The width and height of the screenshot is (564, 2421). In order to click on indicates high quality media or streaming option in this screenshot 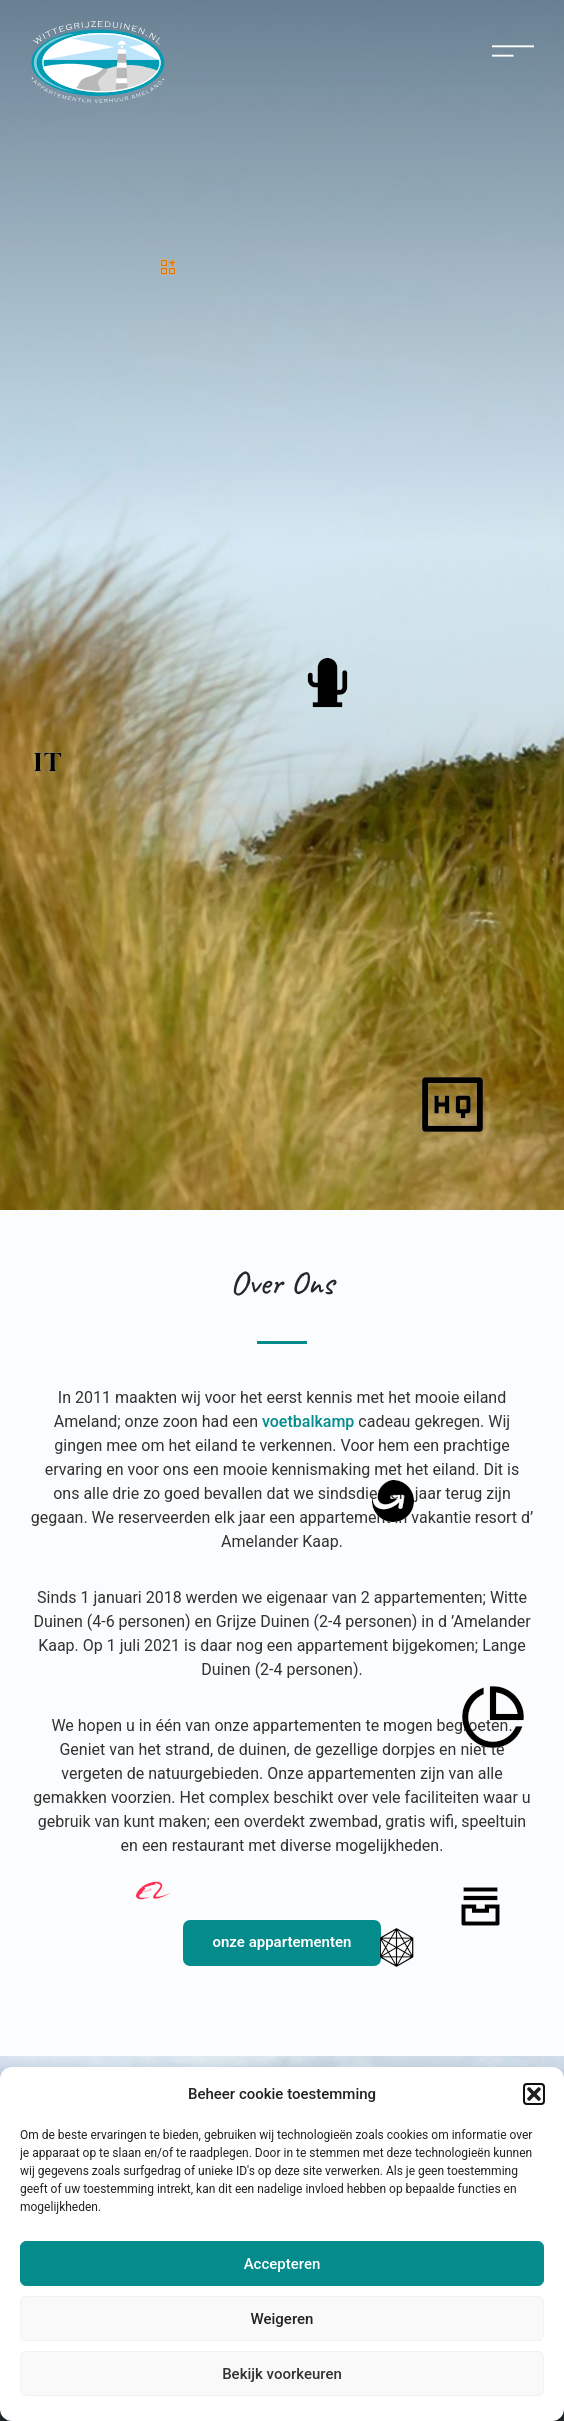, I will do `click(452, 1104)`.